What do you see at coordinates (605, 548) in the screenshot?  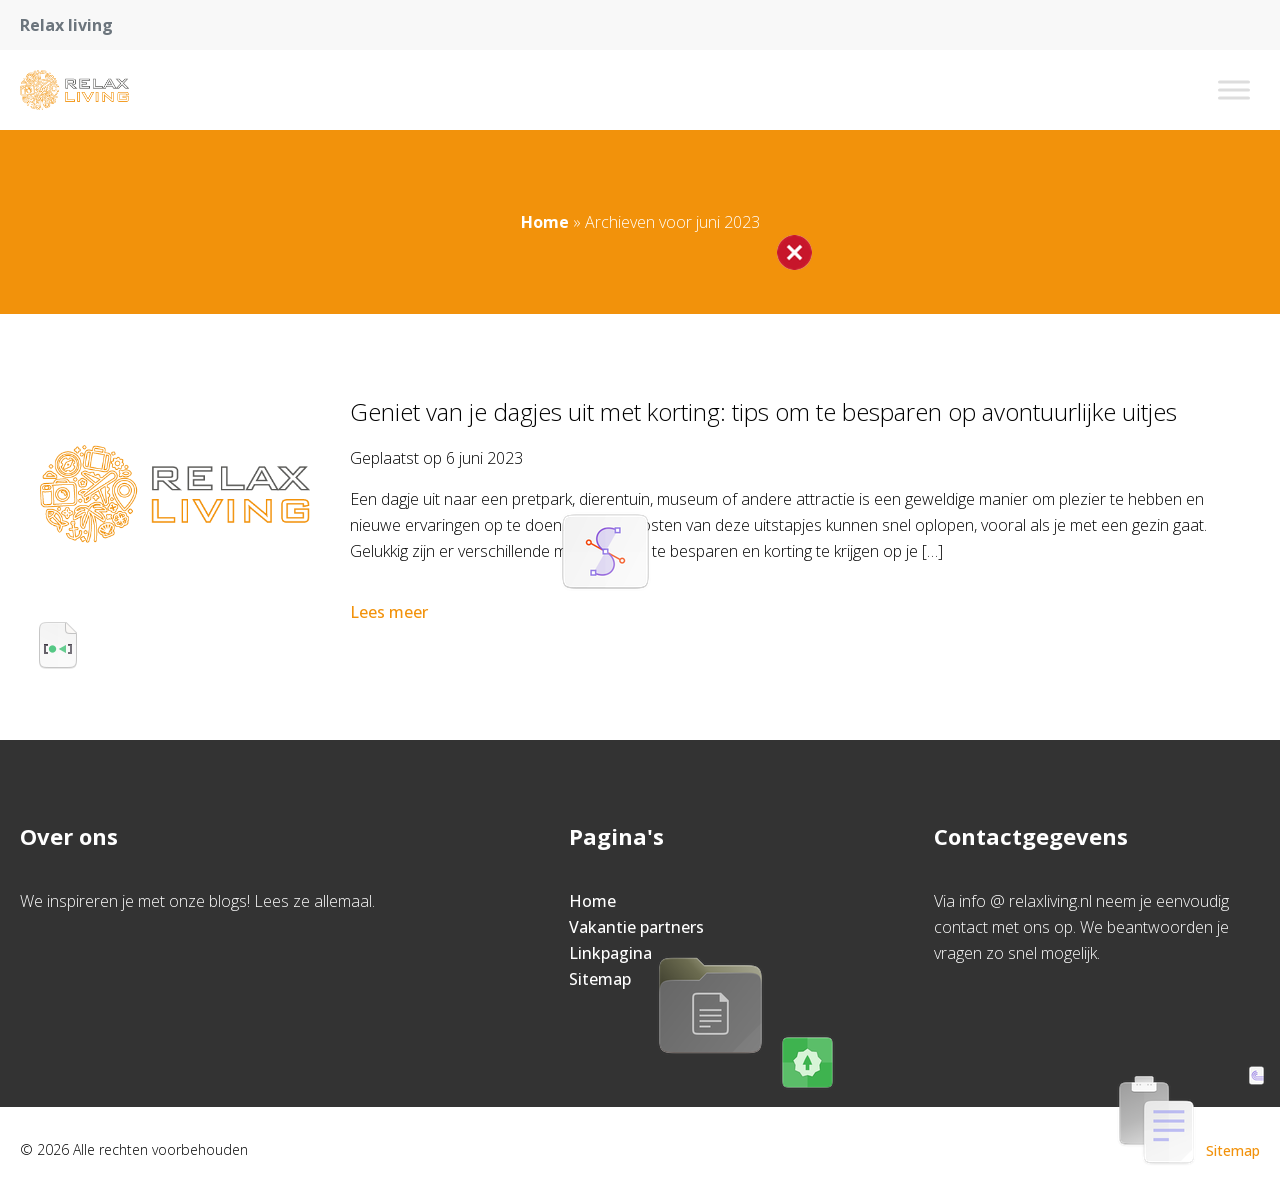 I see `compressed SVG image file` at bounding box center [605, 548].